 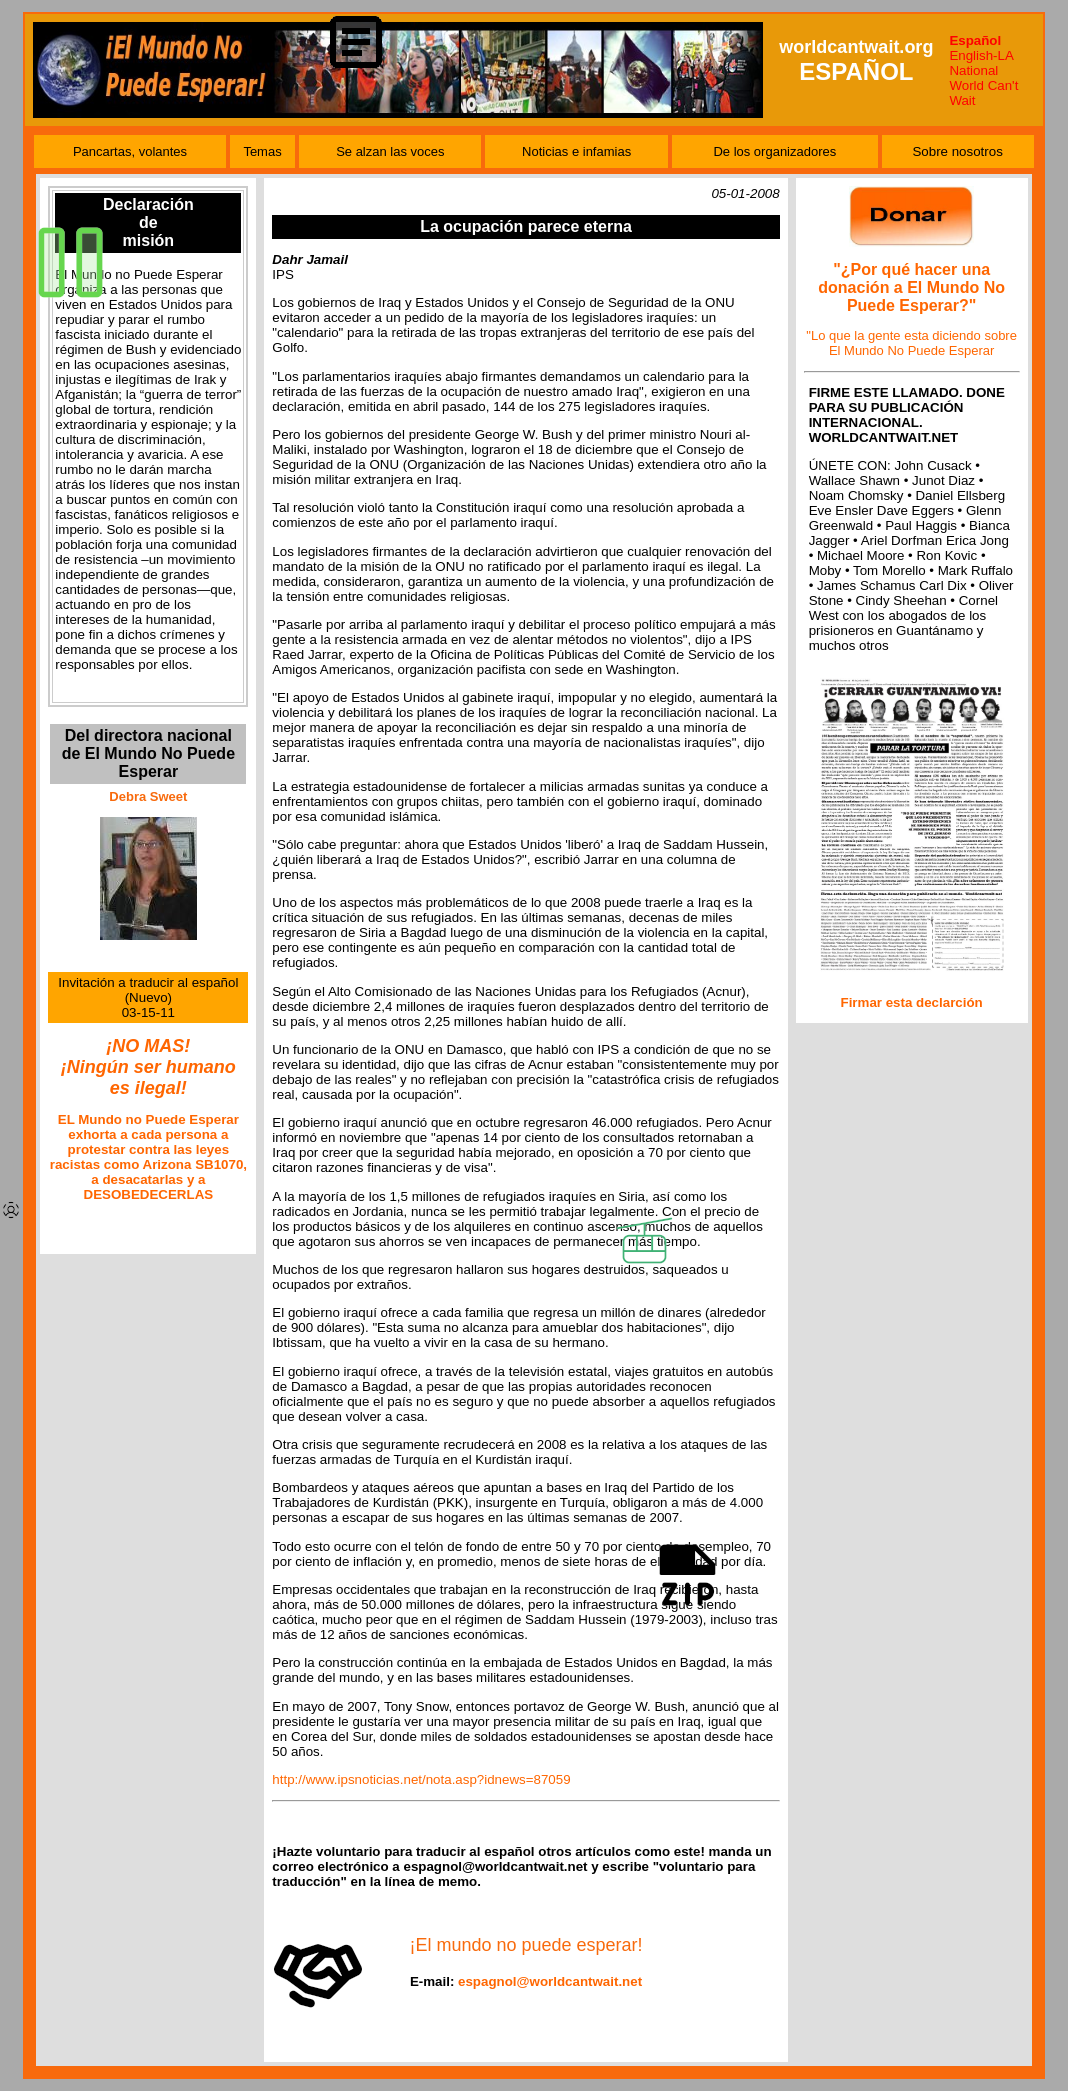 I want to click on view article or document, so click(x=356, y=42).